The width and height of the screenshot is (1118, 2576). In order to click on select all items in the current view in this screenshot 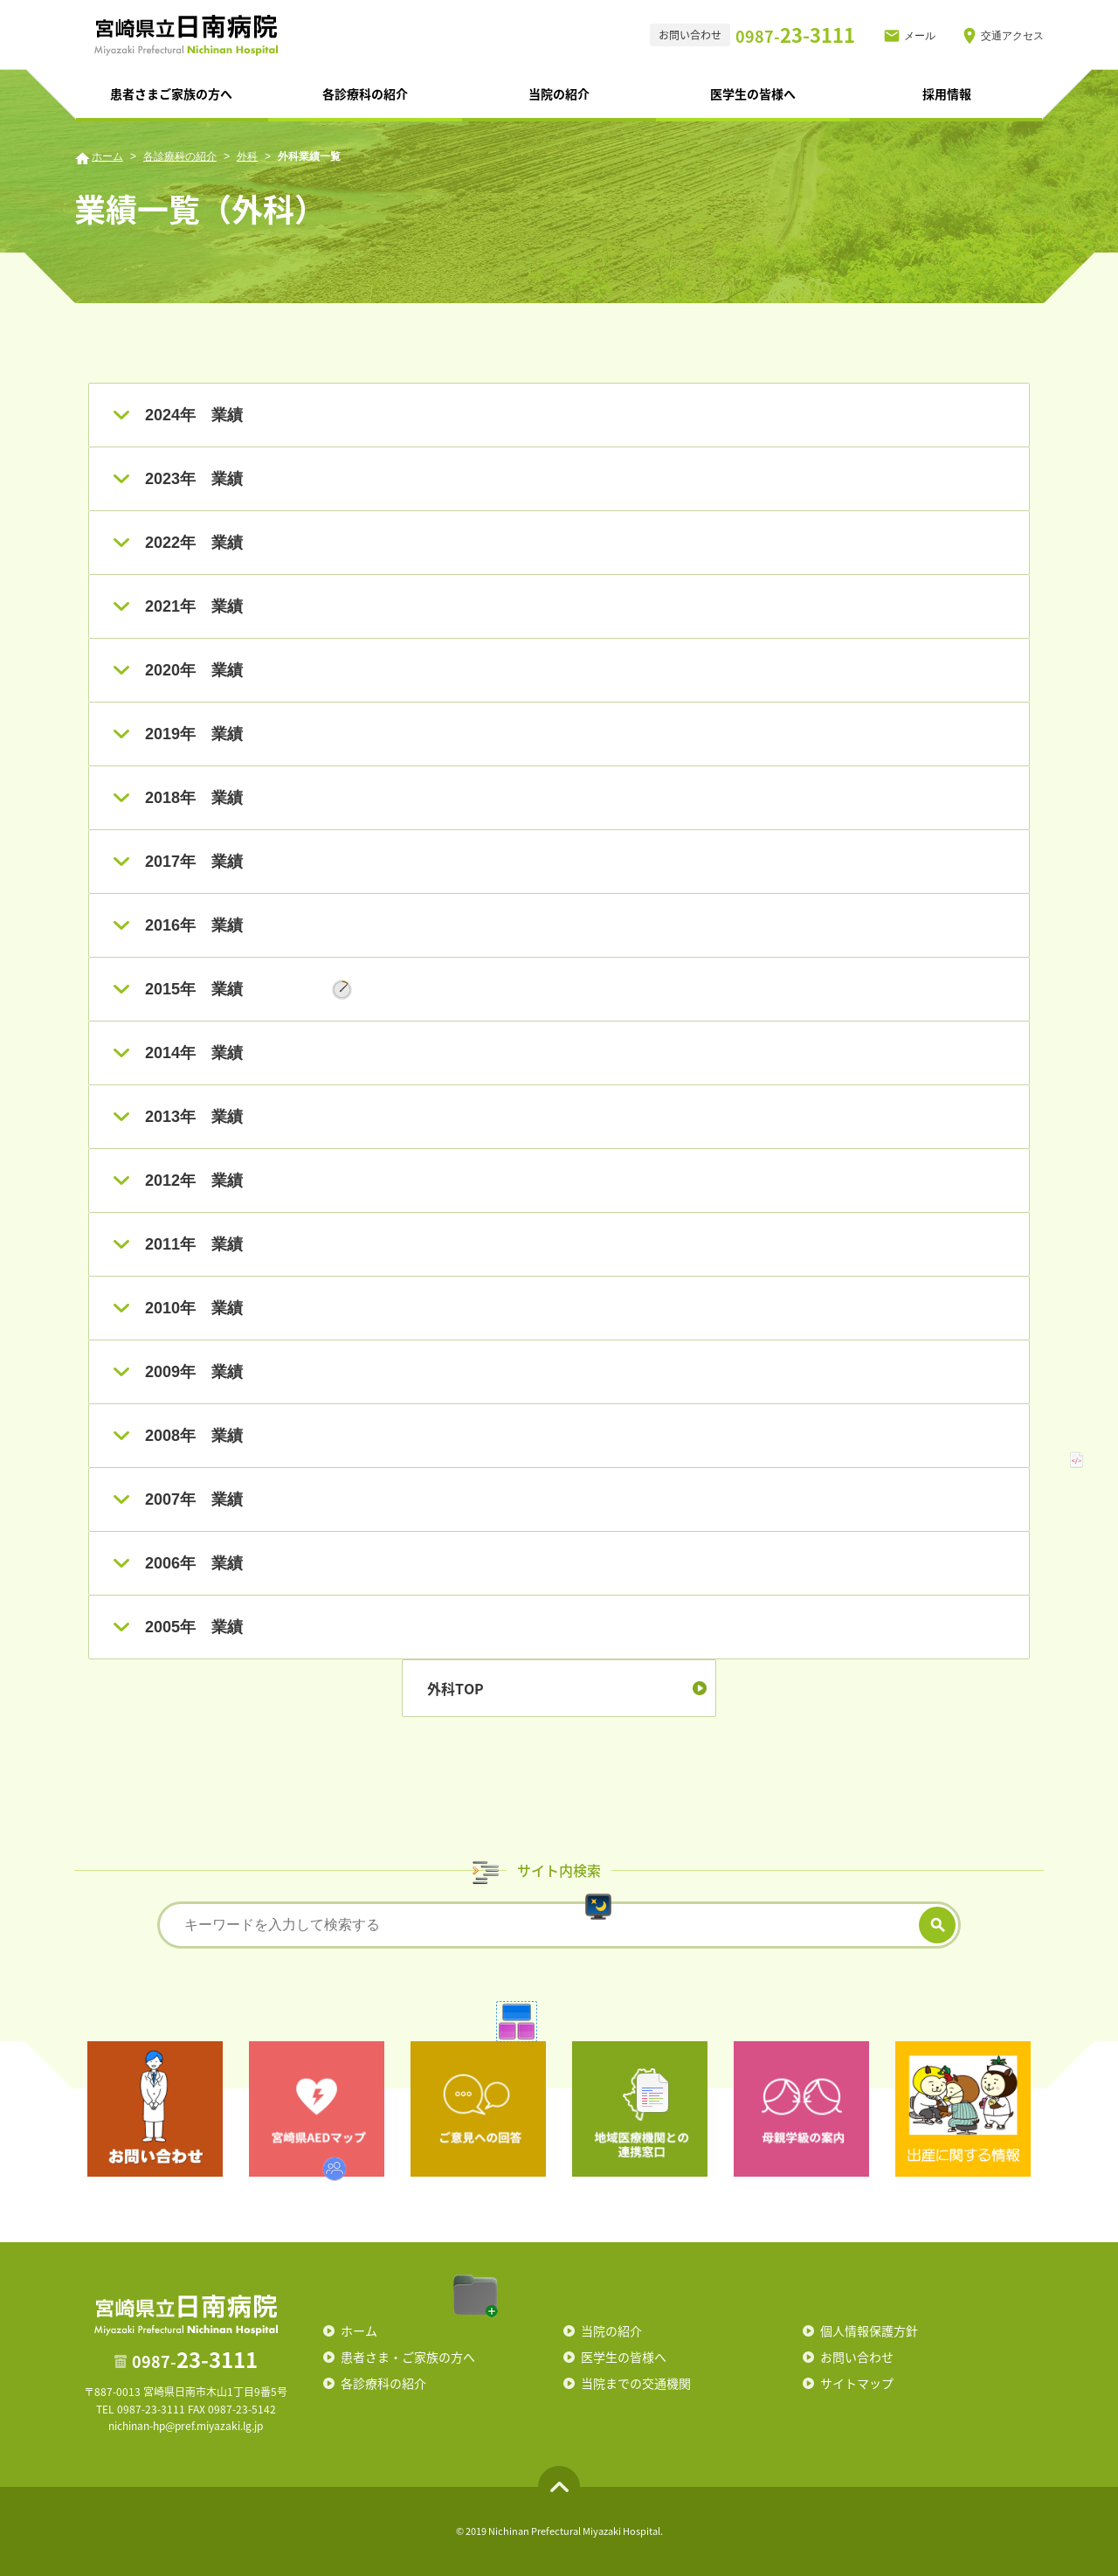, I will do `click(516, 2021)`.